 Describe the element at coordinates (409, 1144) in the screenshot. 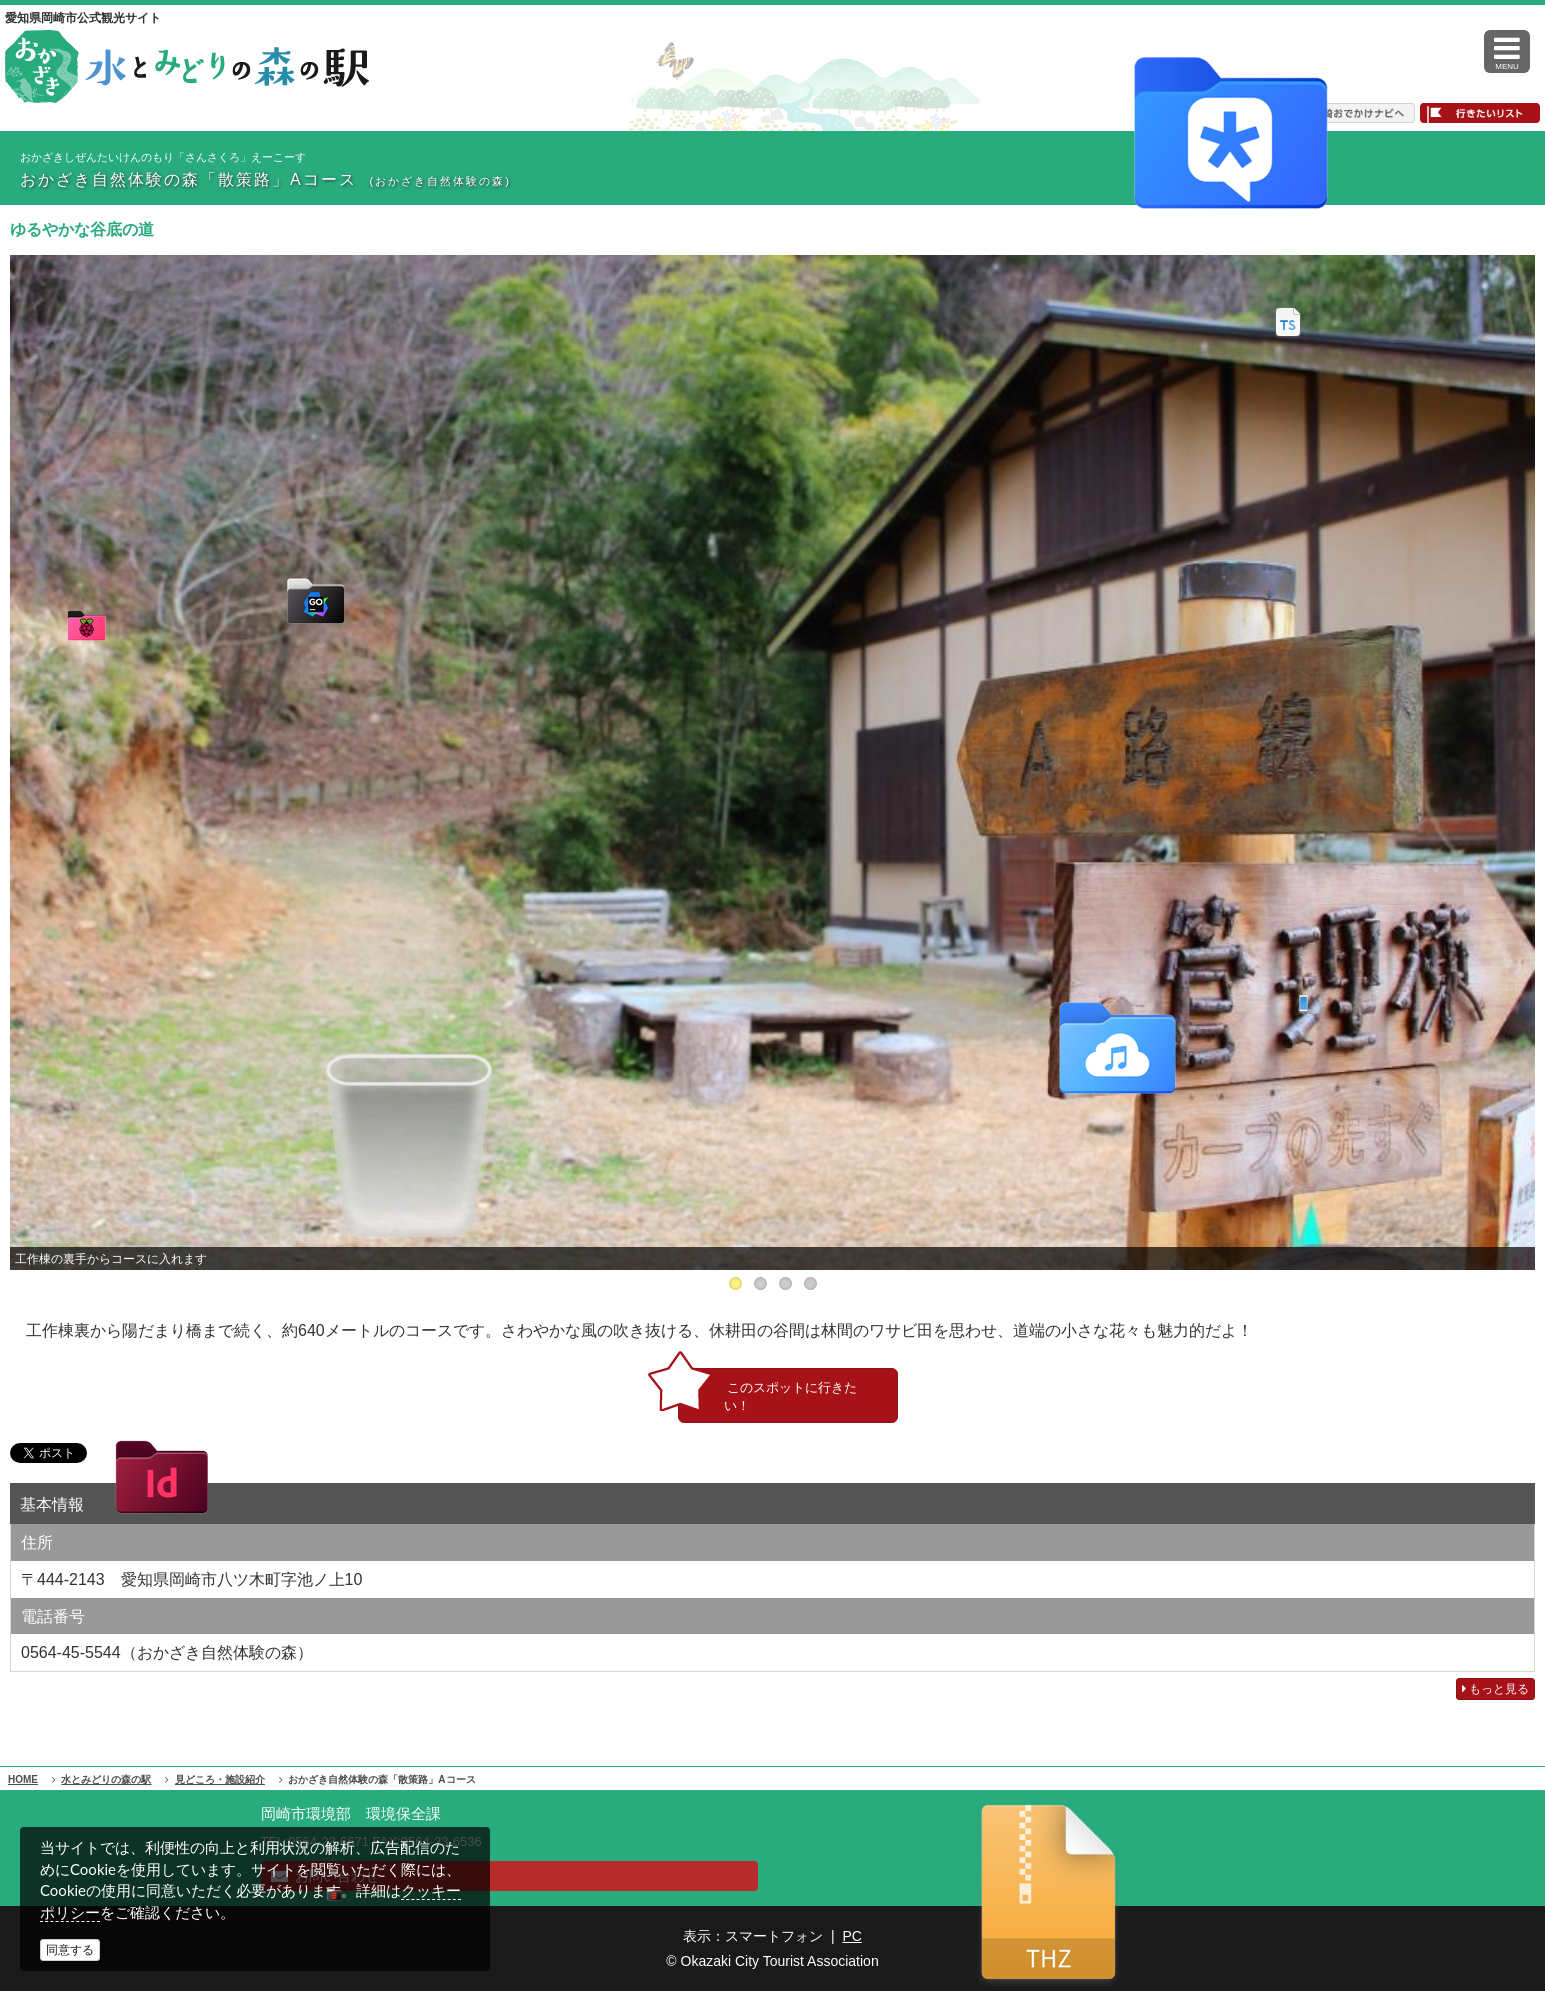

I see `empty trash bin ready to receive deleted files` at that location.